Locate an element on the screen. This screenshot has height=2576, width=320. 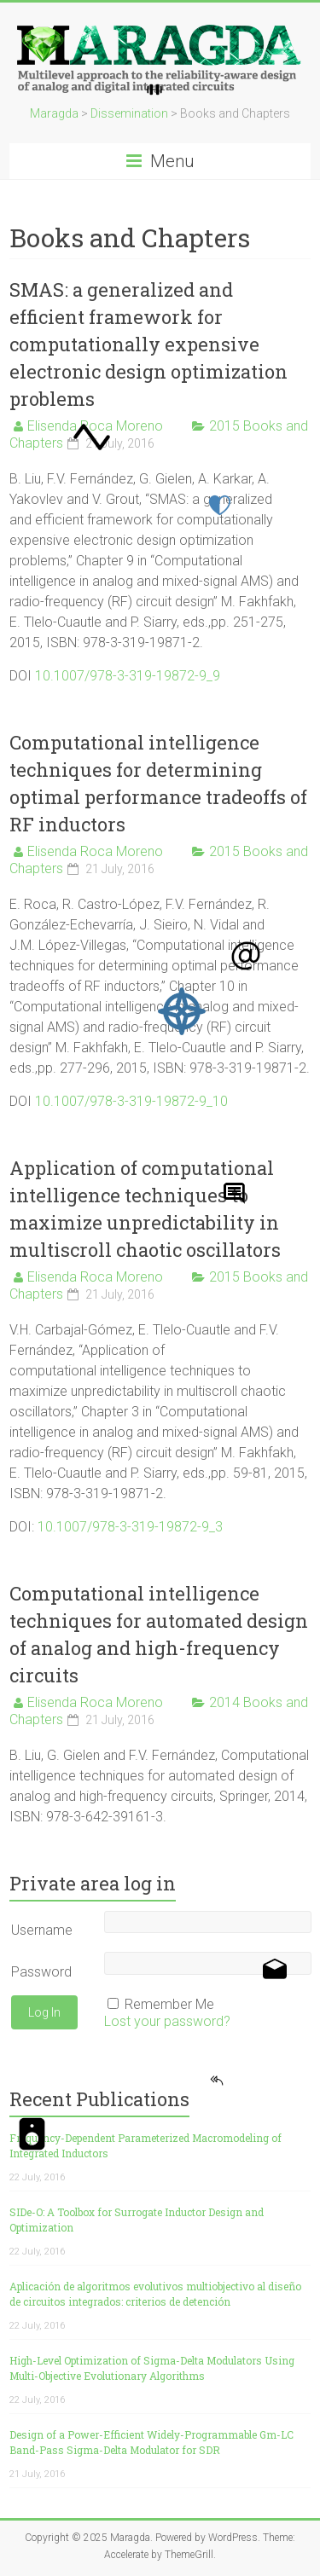
mention a user in a post or comment is located at coordinates (246, 956).